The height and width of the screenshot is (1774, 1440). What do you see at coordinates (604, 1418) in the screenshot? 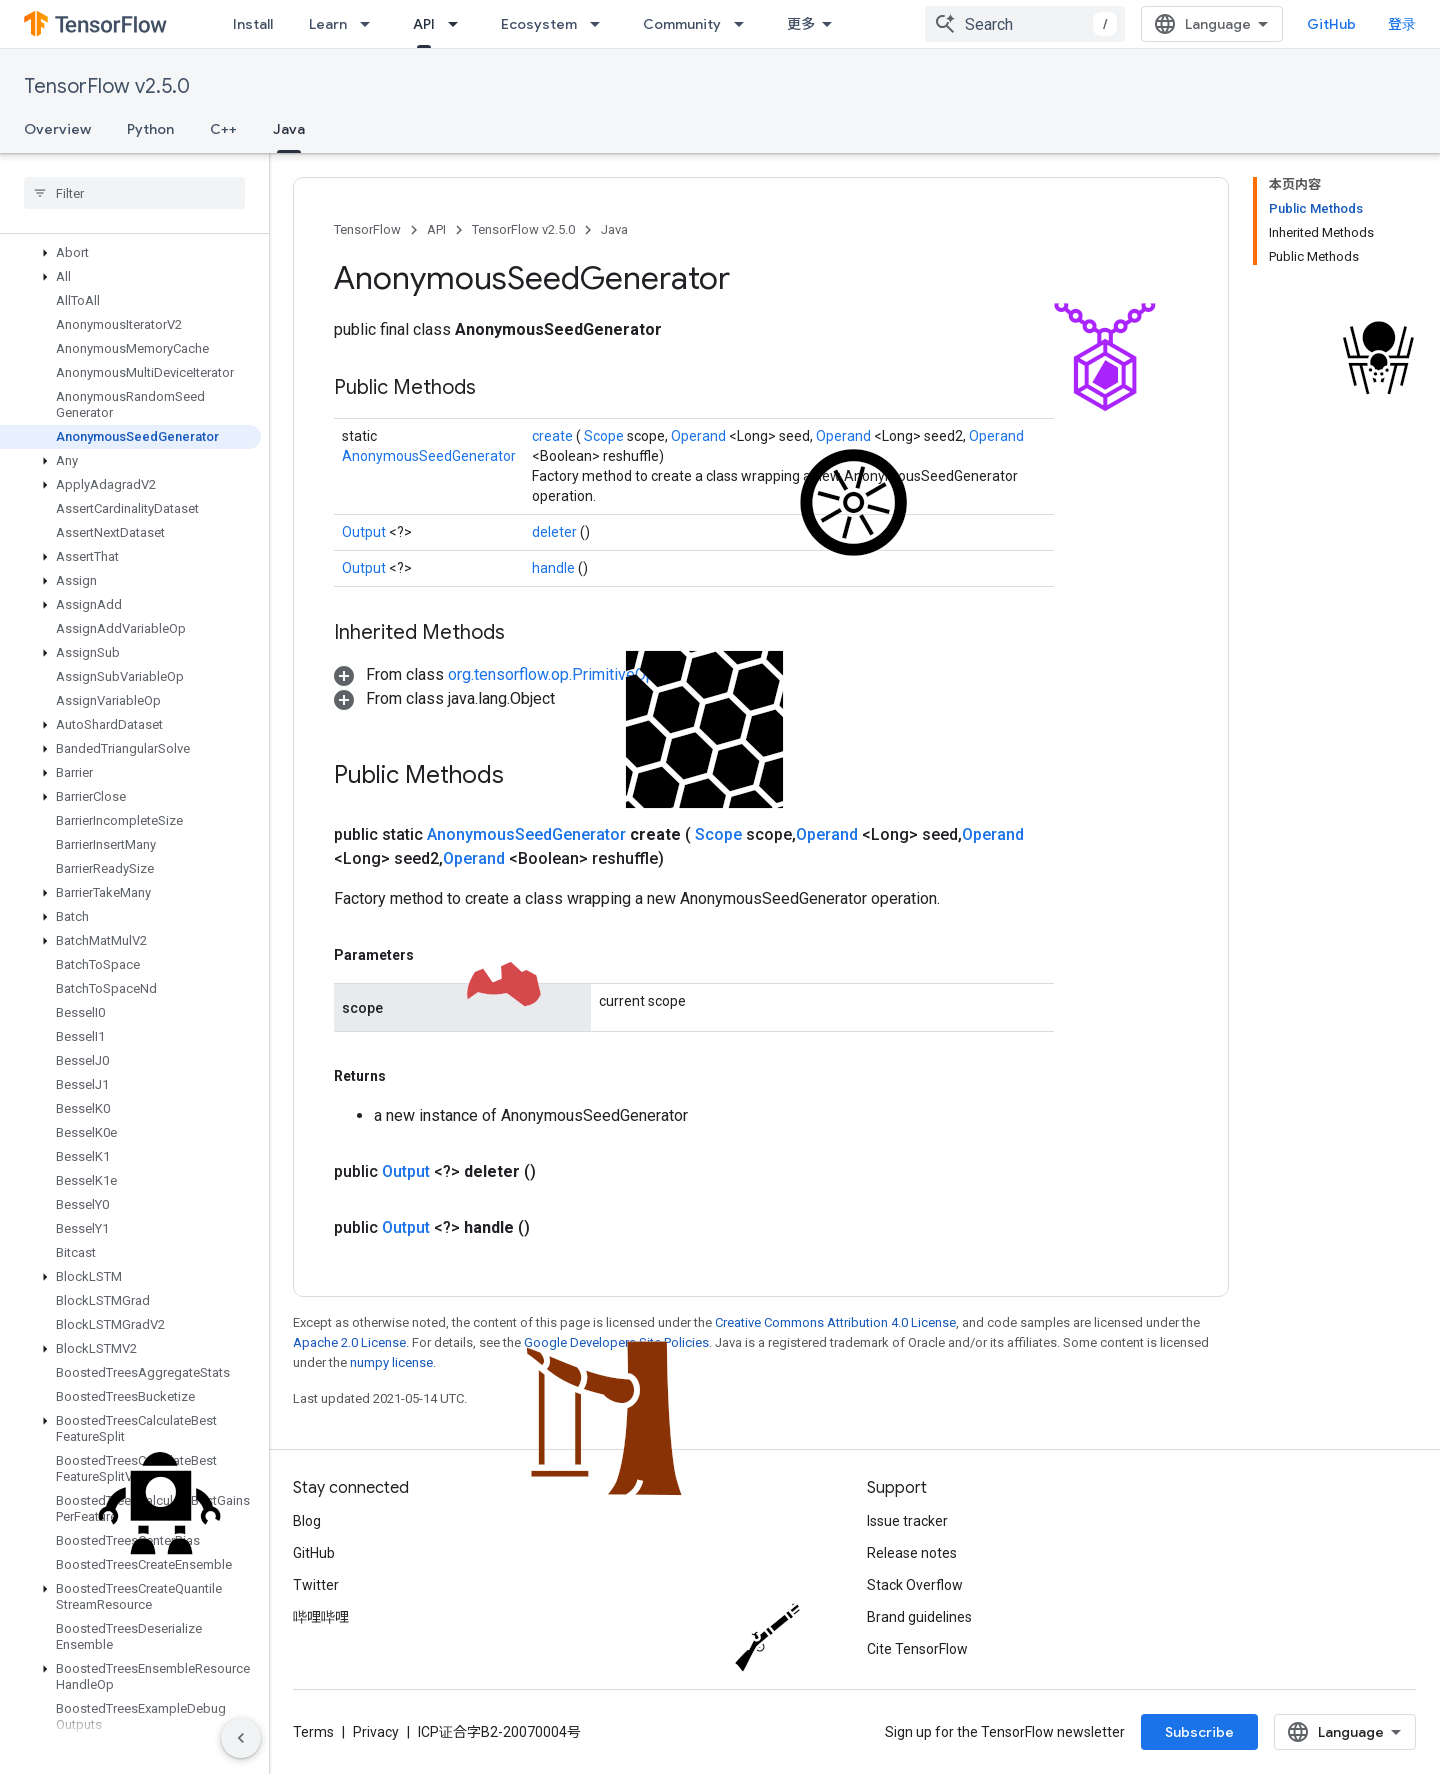
I see `access playground or recreational areas` at bounding box center [604, 1418].